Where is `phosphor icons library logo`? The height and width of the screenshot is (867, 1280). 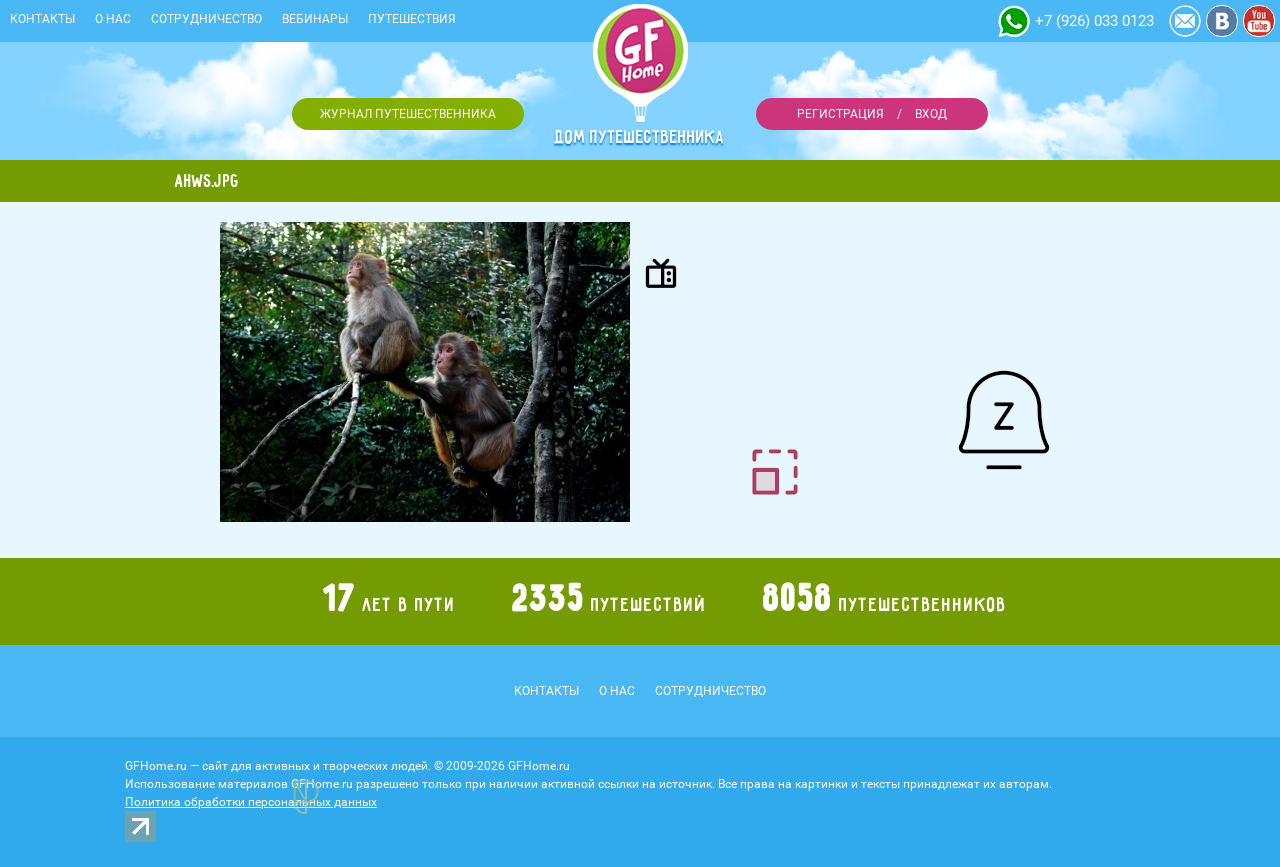 phosphor icons library logo is located at coordinates (303, 795).